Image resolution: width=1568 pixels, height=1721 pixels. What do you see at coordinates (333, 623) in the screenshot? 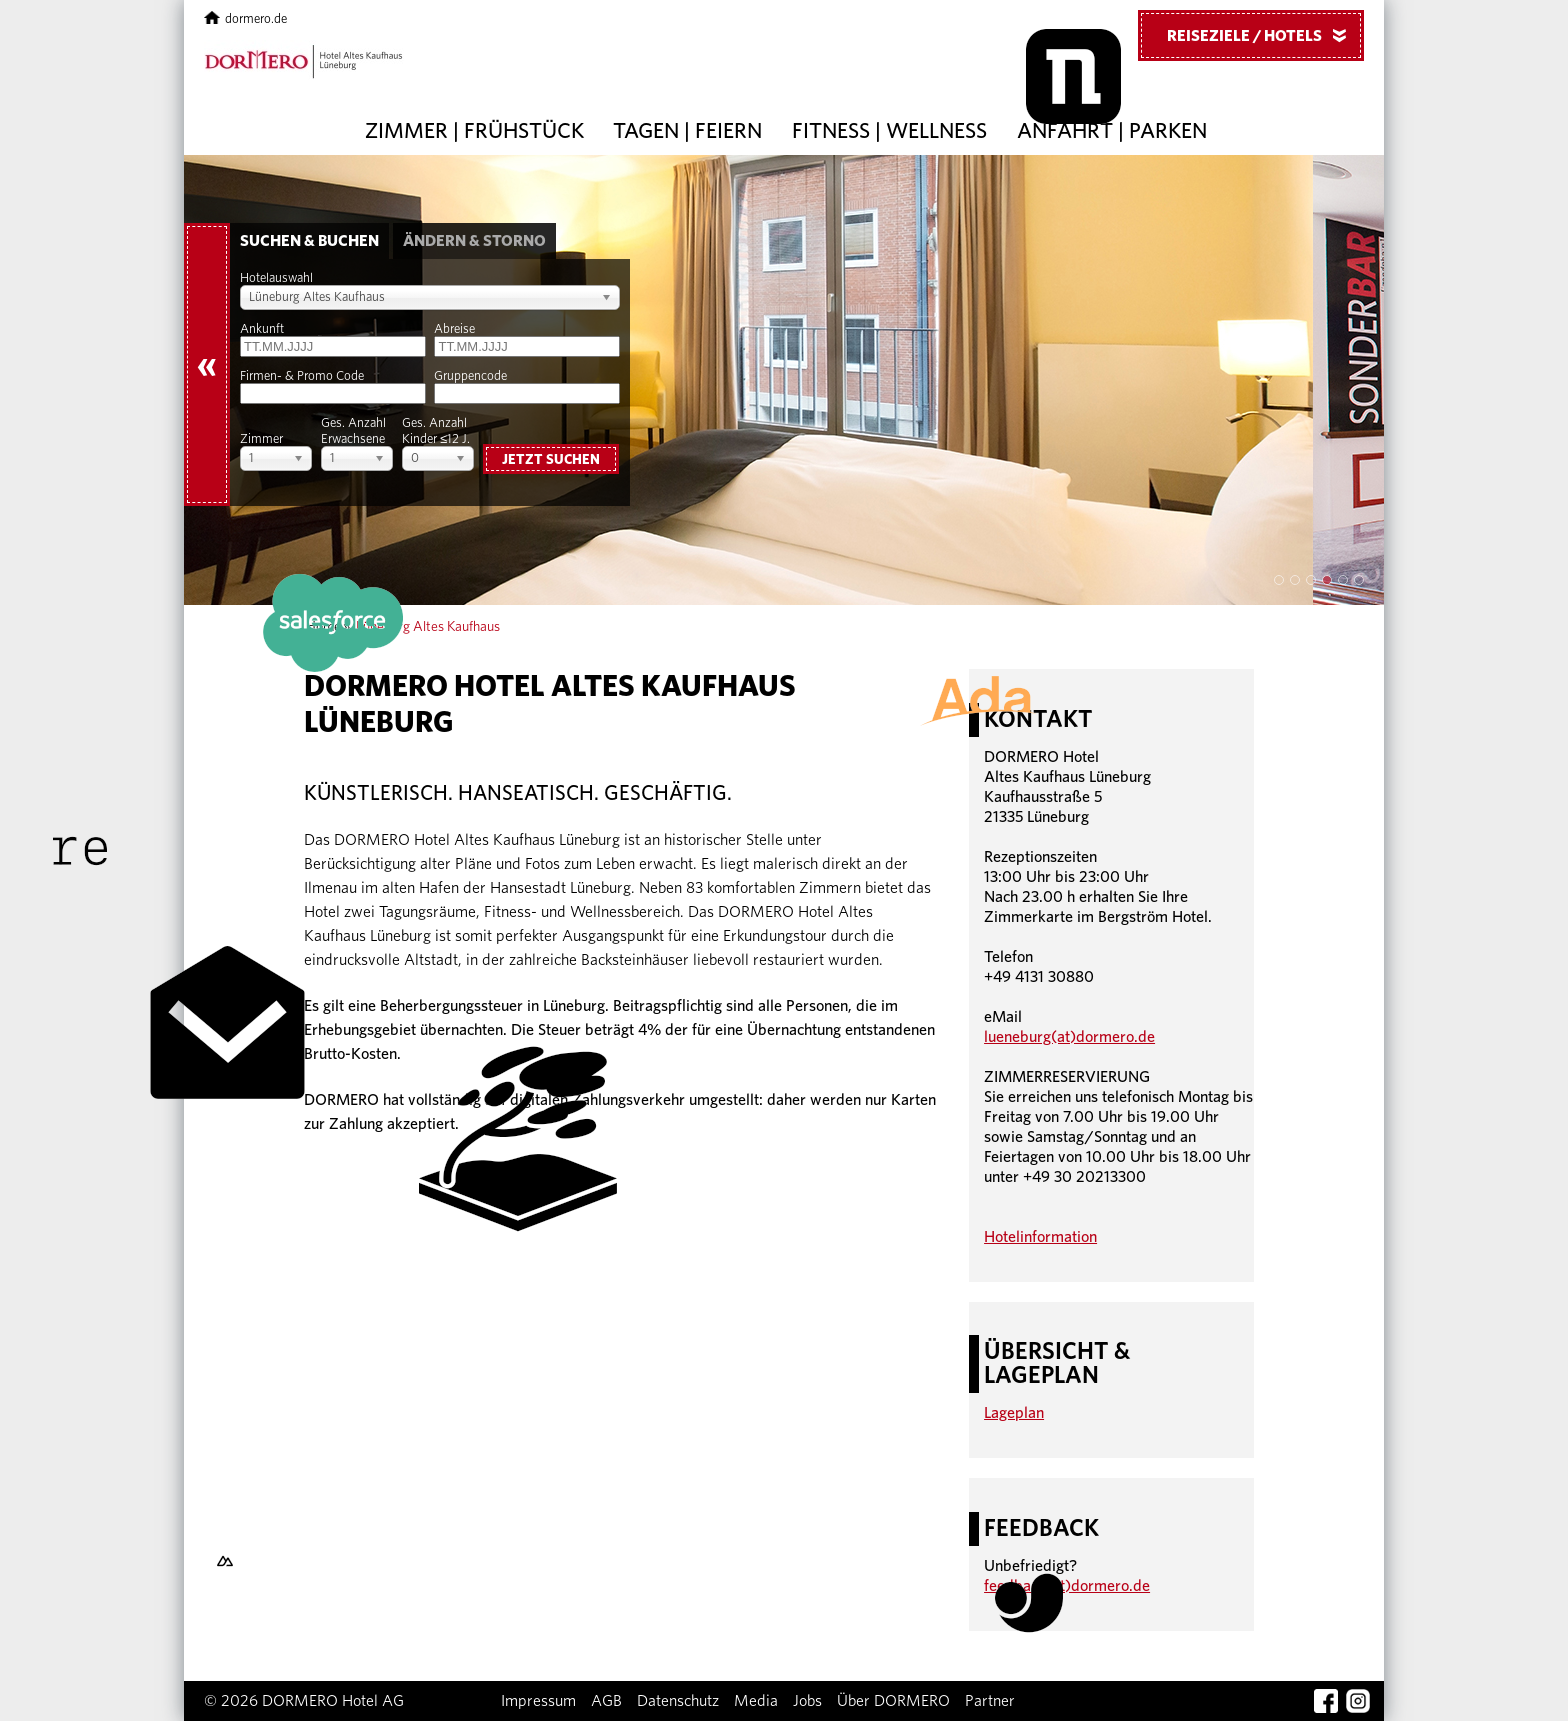
I see `open salesforce CRM application` at bounding box center [333, 623].